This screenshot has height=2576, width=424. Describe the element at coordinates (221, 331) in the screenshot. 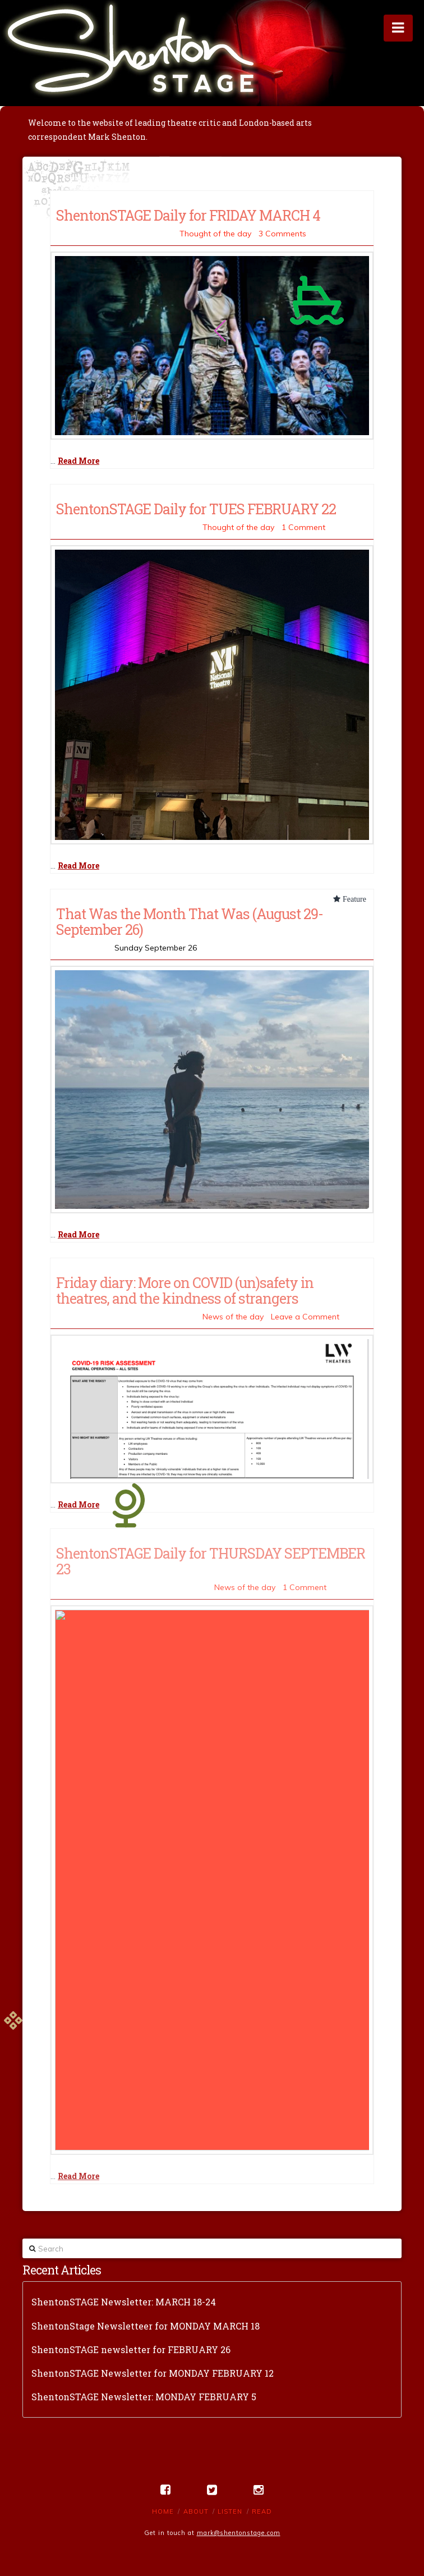

I see `go back to the previous screen` at that location.